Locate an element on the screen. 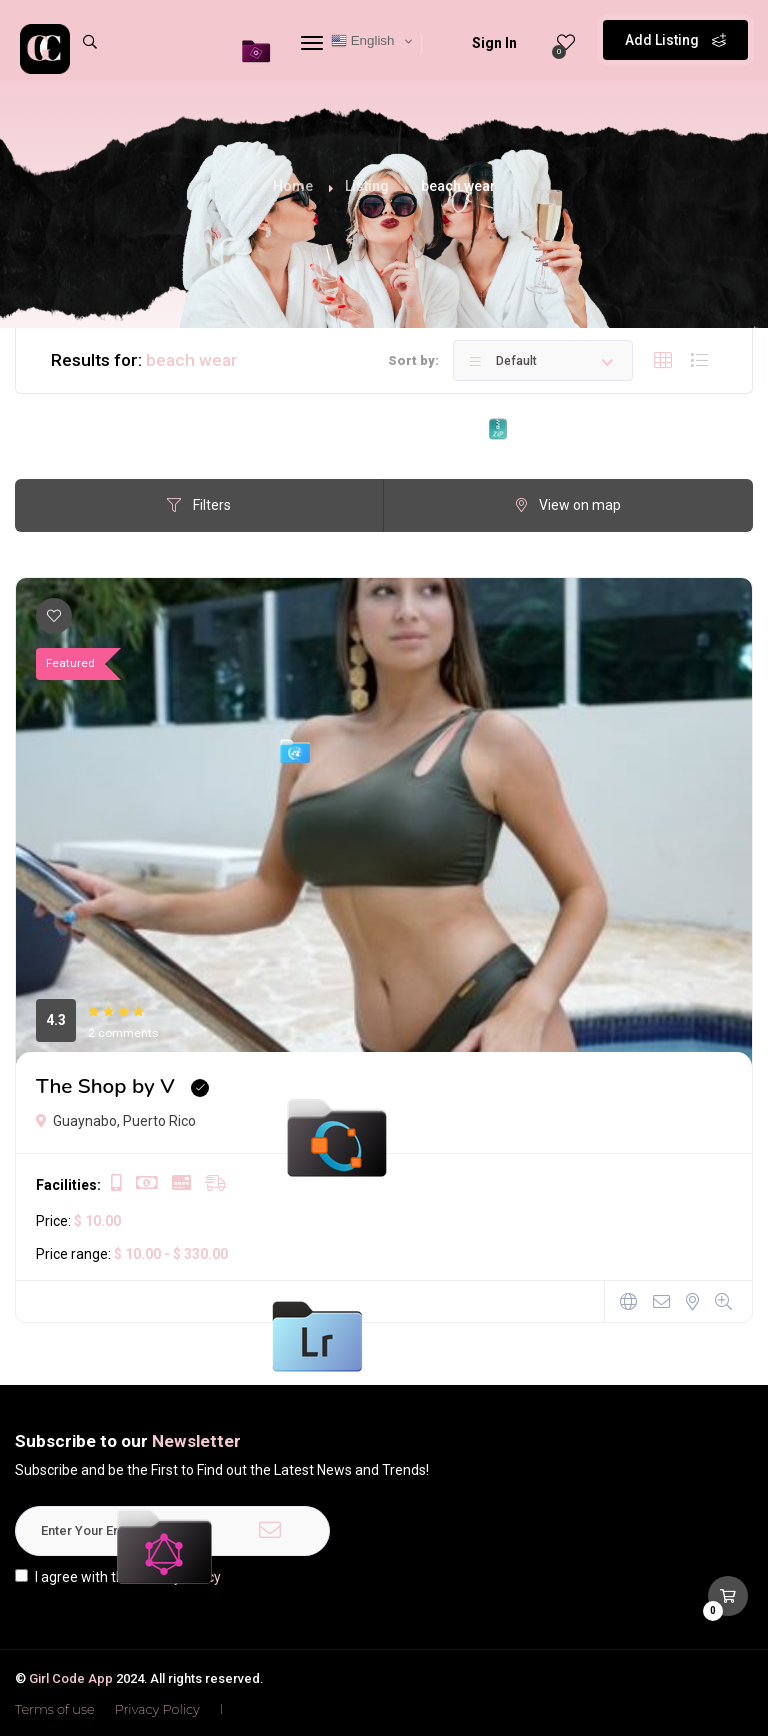 Image resolution: width=768 pixels, height=1736 pixels. open folder containing GraphQL project files is located at coordinates (164, 1549).